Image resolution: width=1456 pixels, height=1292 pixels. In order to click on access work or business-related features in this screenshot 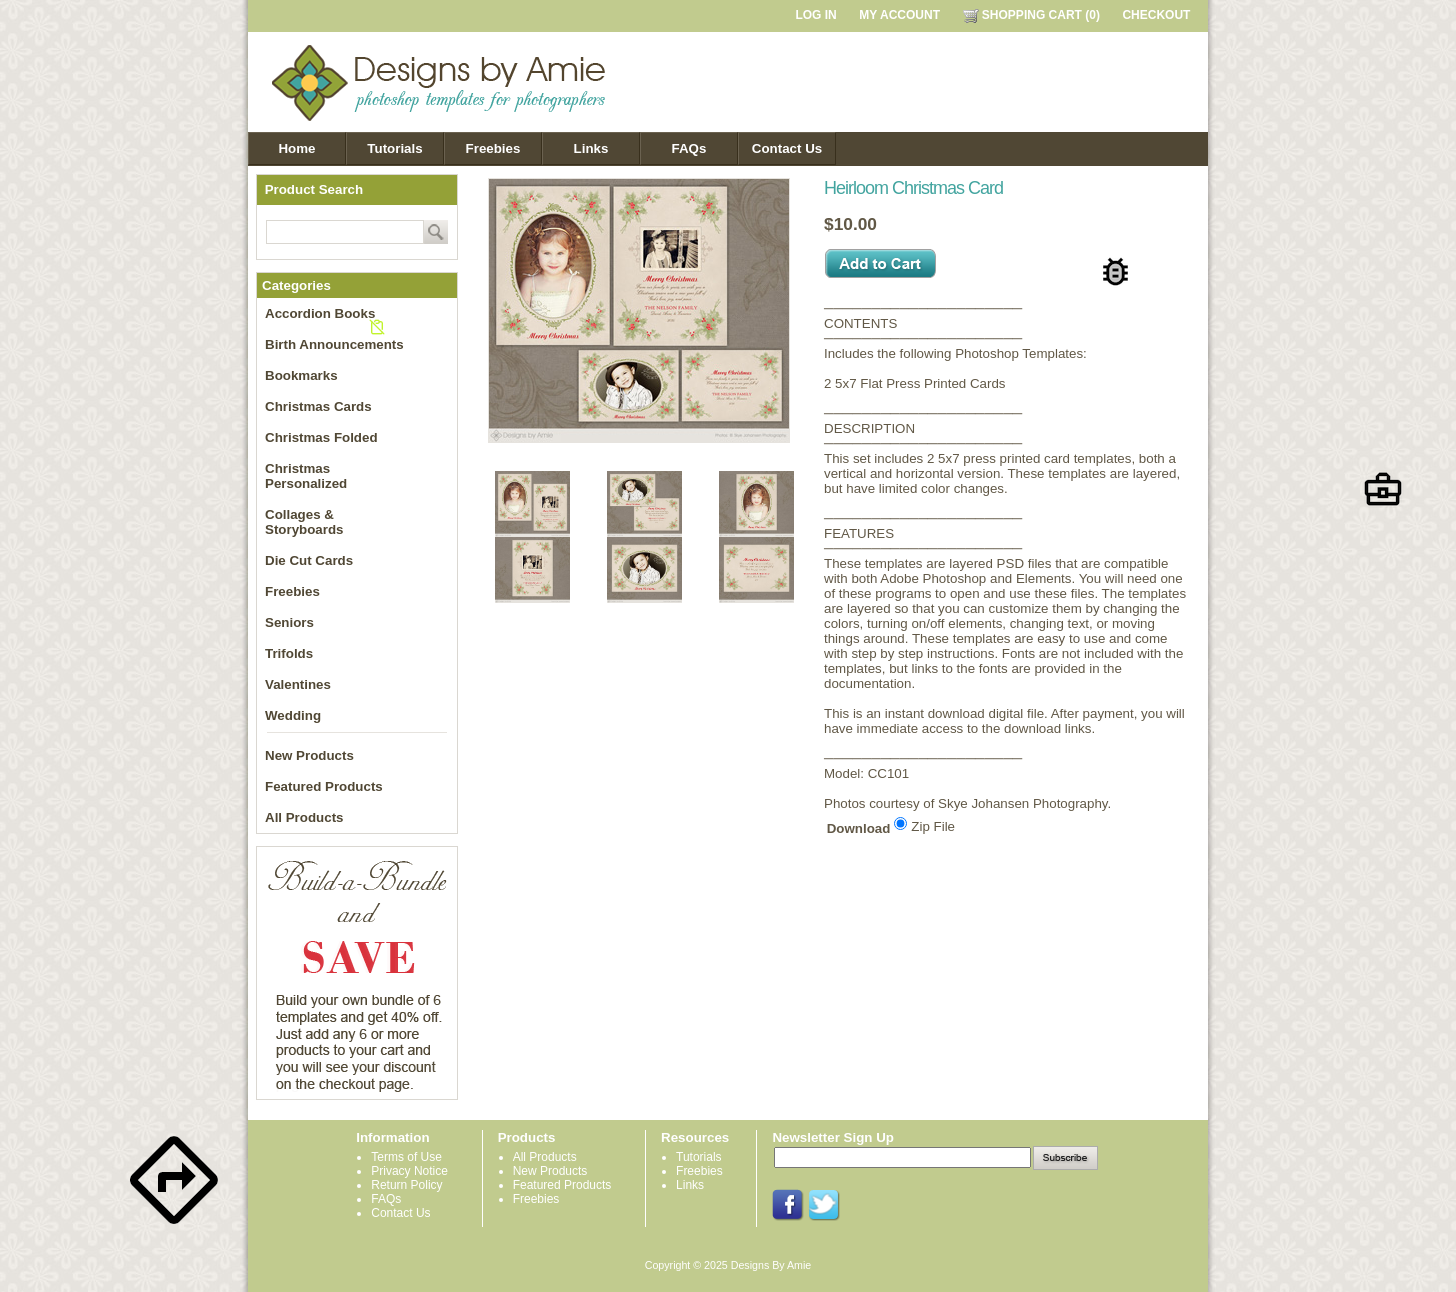, I will do `click(1383, 489)`.